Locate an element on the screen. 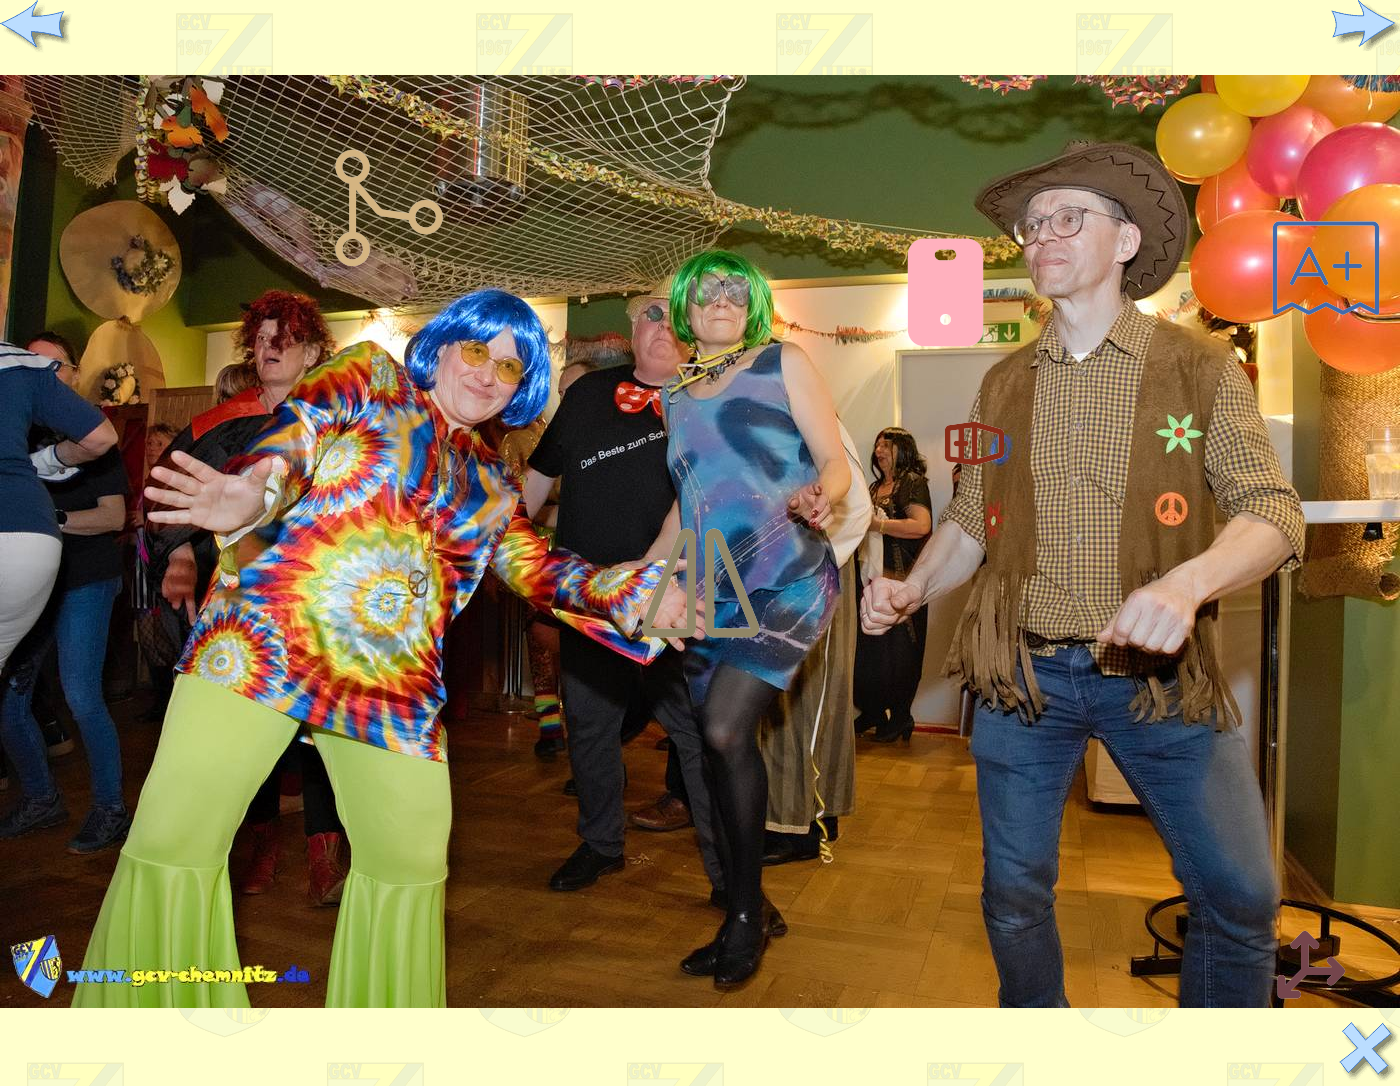 The height and width of the screenshot is (1086, 1400). flip image horizontally is located at coordinates (700, 587).